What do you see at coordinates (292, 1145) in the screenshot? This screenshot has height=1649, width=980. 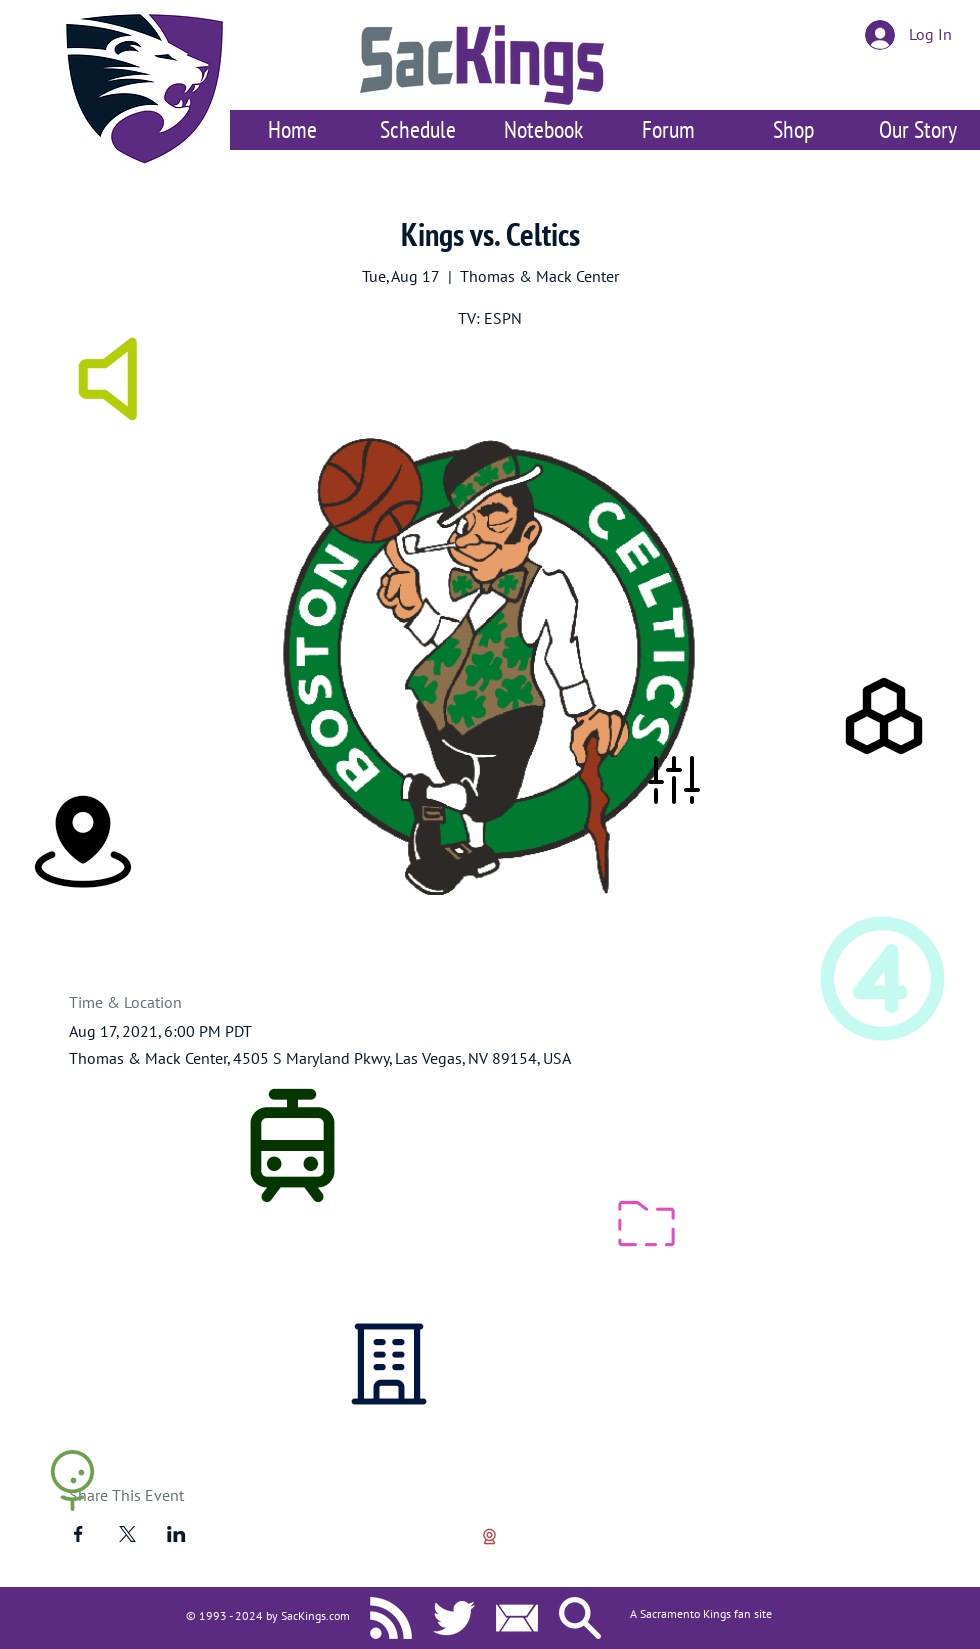 I see `view tram or light rail transit options` at bounding box center [292, 1145].